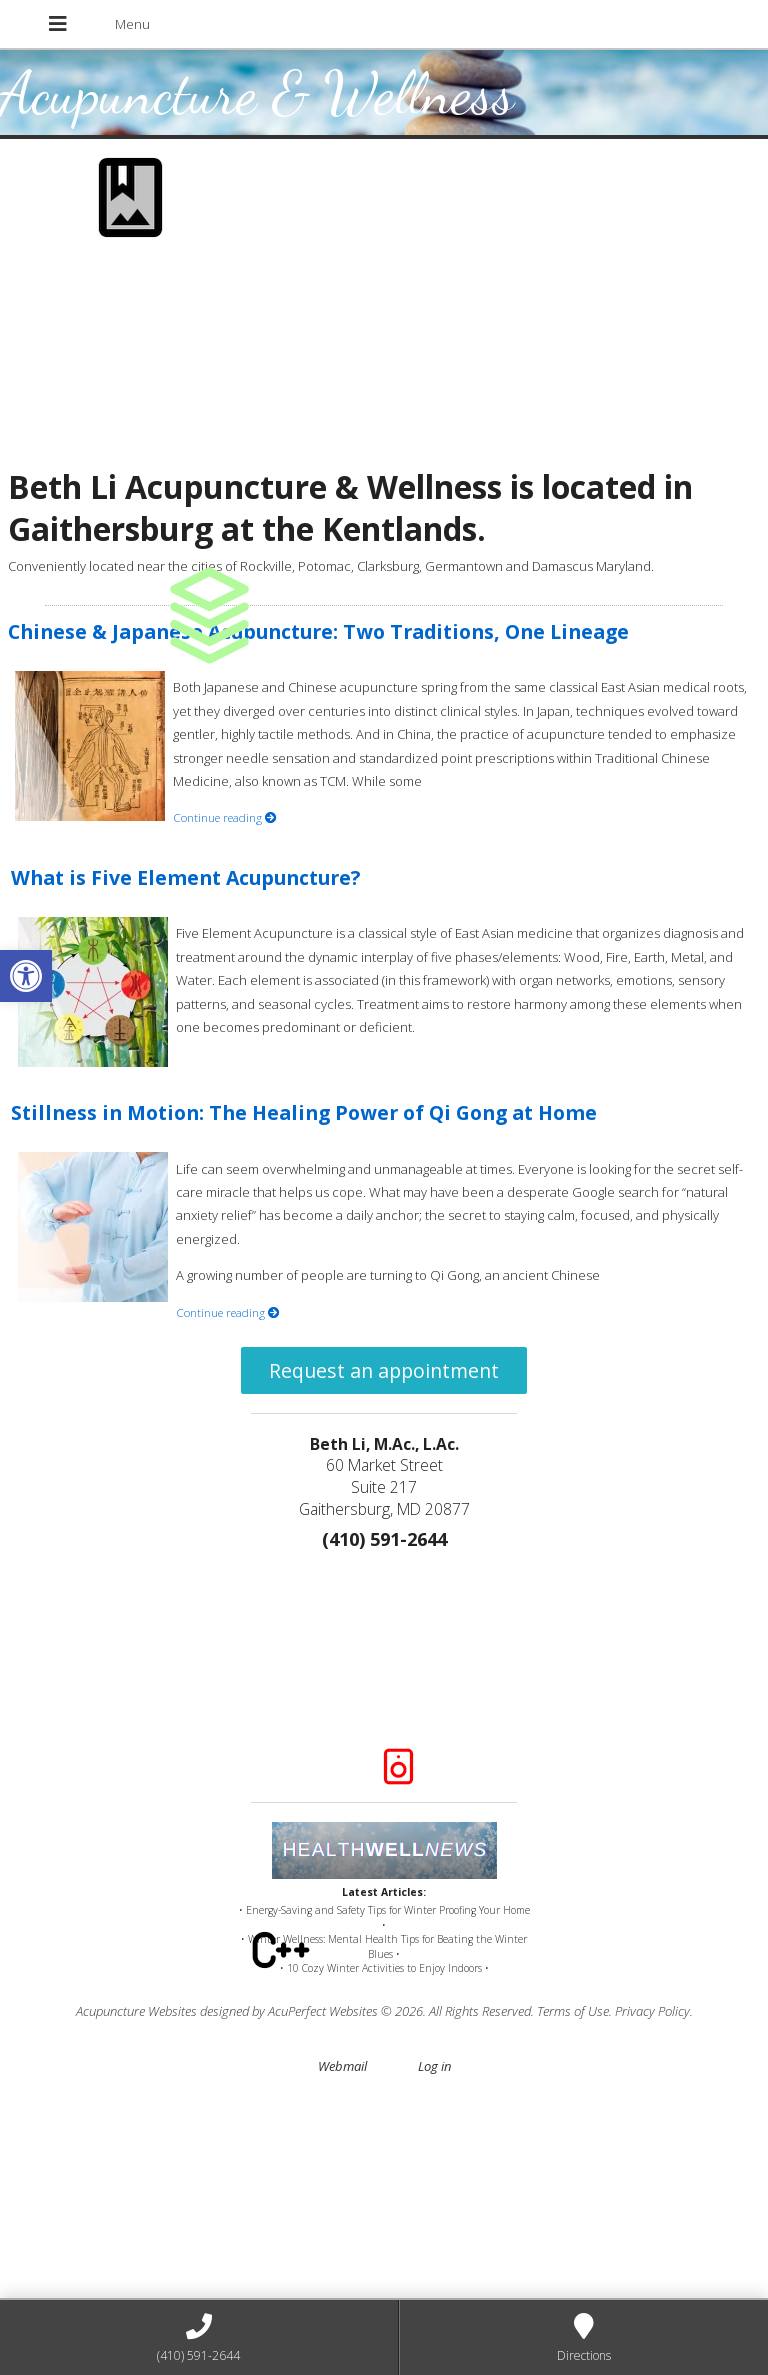 The image size is (768, 2375). I want to click on indicates a C++ programming language file or project, so click(281, 1950).